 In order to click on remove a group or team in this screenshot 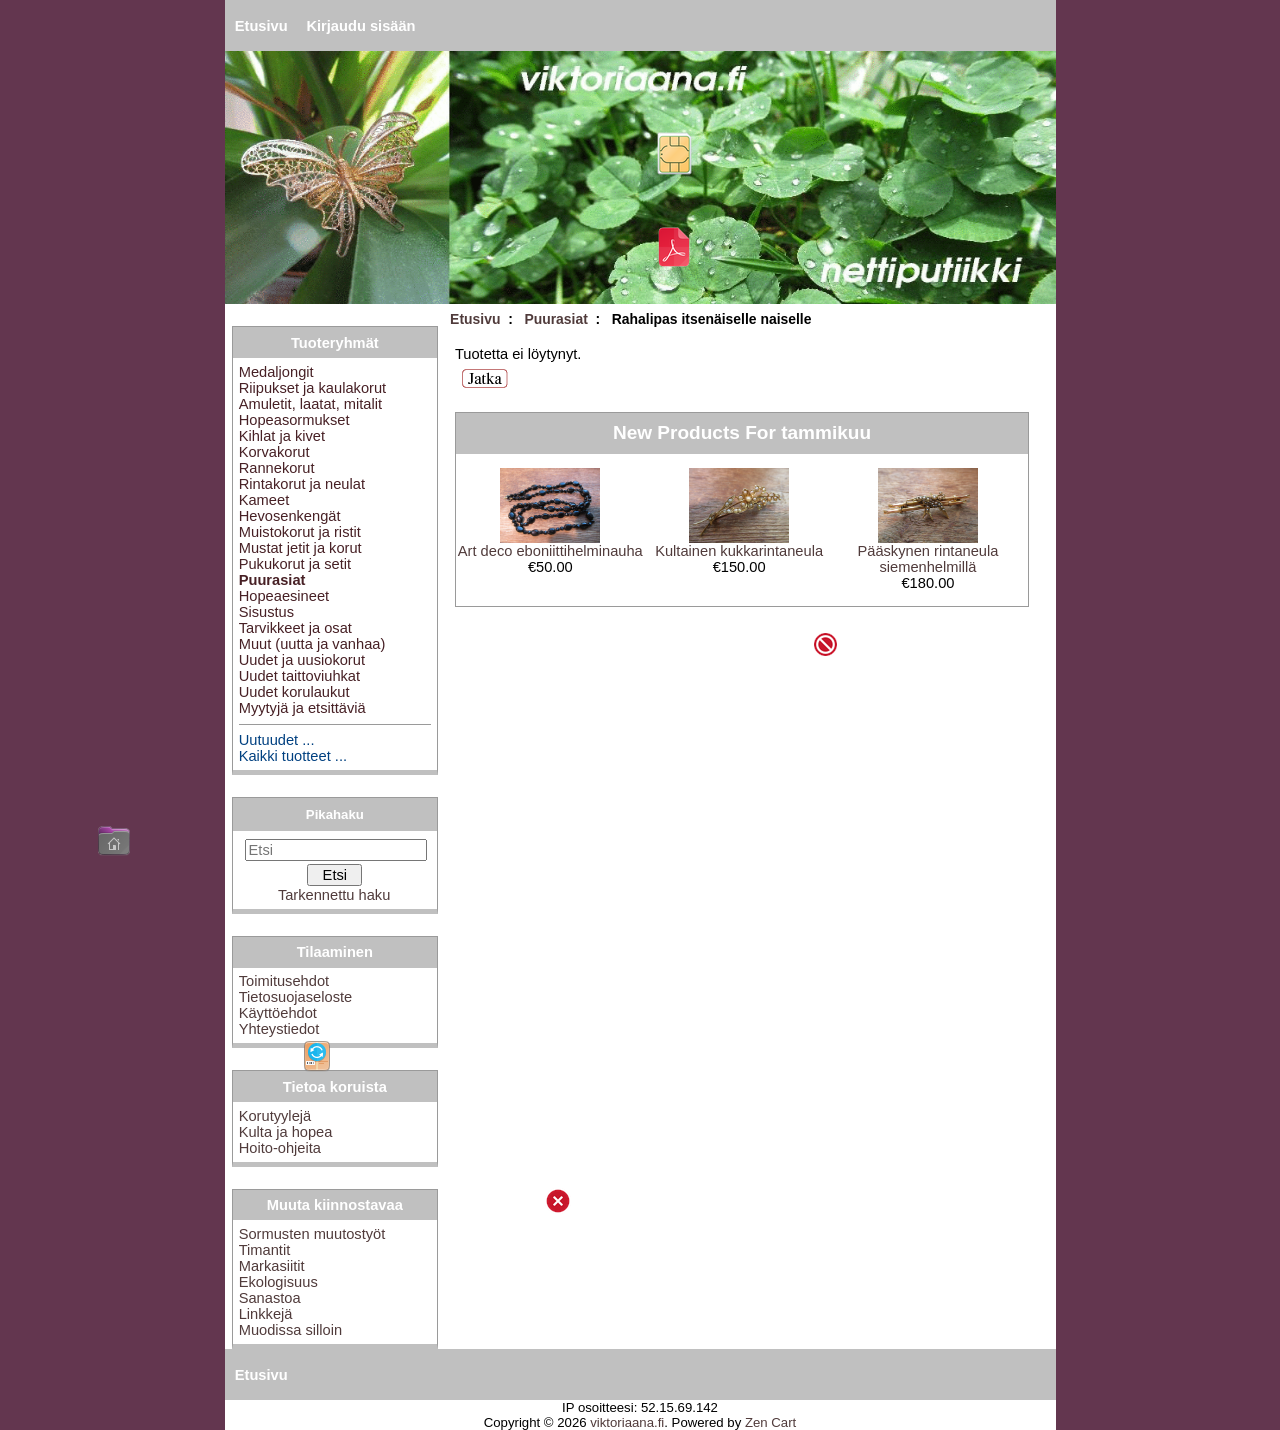, I will do `click(825, 644)`.